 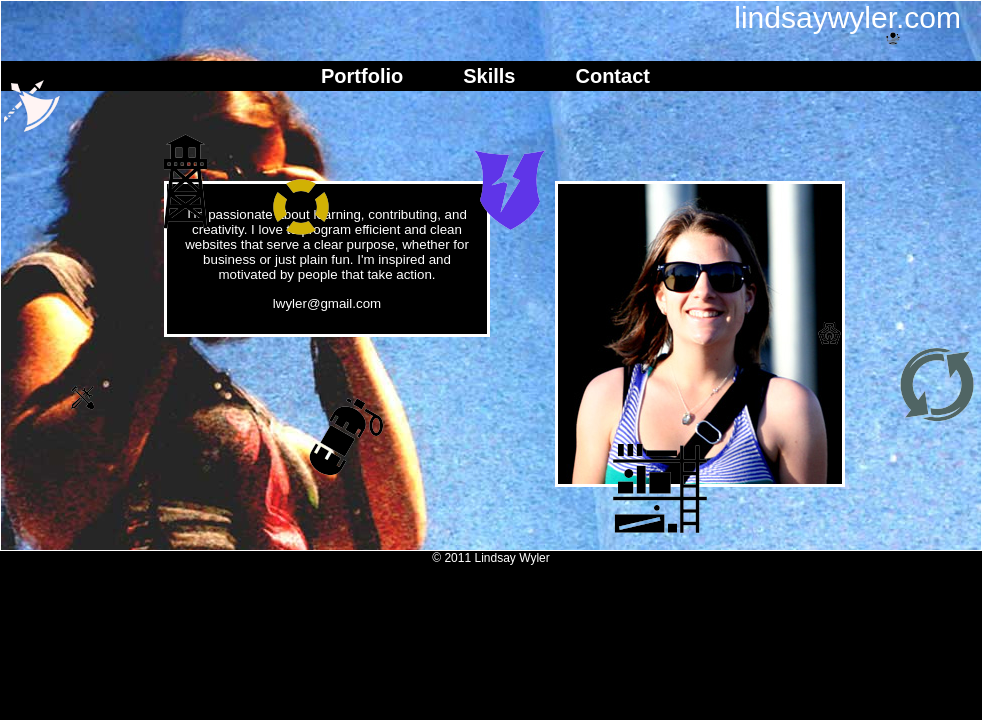 I want to click on indicates broken or compromised security, so click(x=508, y=189).